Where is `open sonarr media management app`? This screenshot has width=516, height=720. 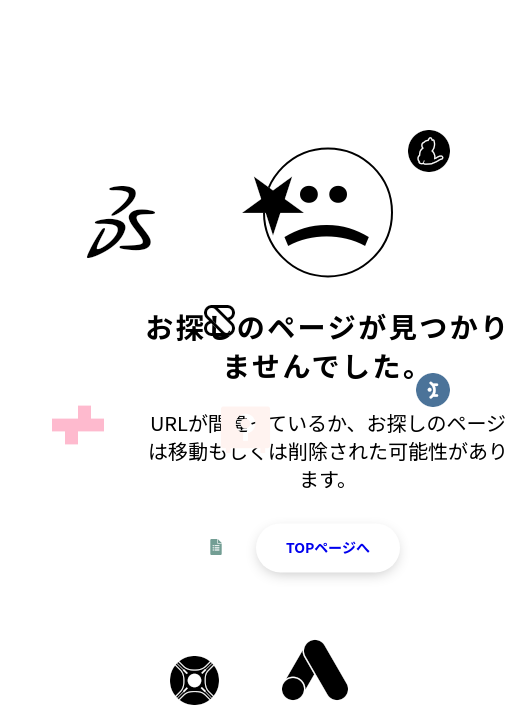
open sonarr media management app is located at coordinates (194, 680).